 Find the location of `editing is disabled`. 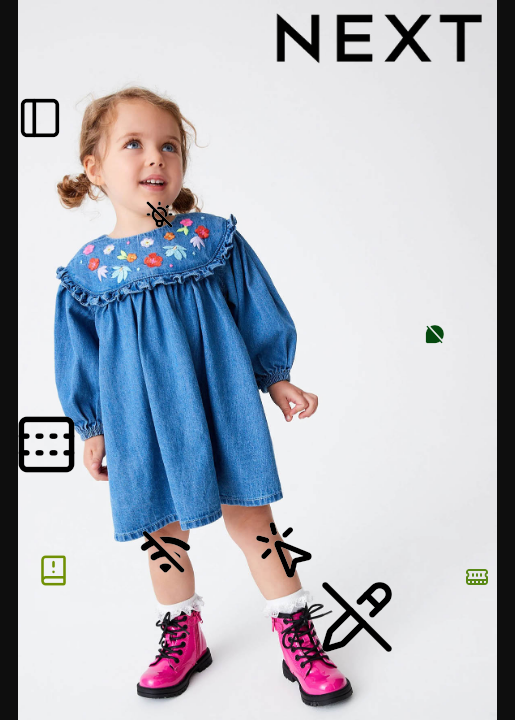

editing is disabled is located at coordinates (357, 617).